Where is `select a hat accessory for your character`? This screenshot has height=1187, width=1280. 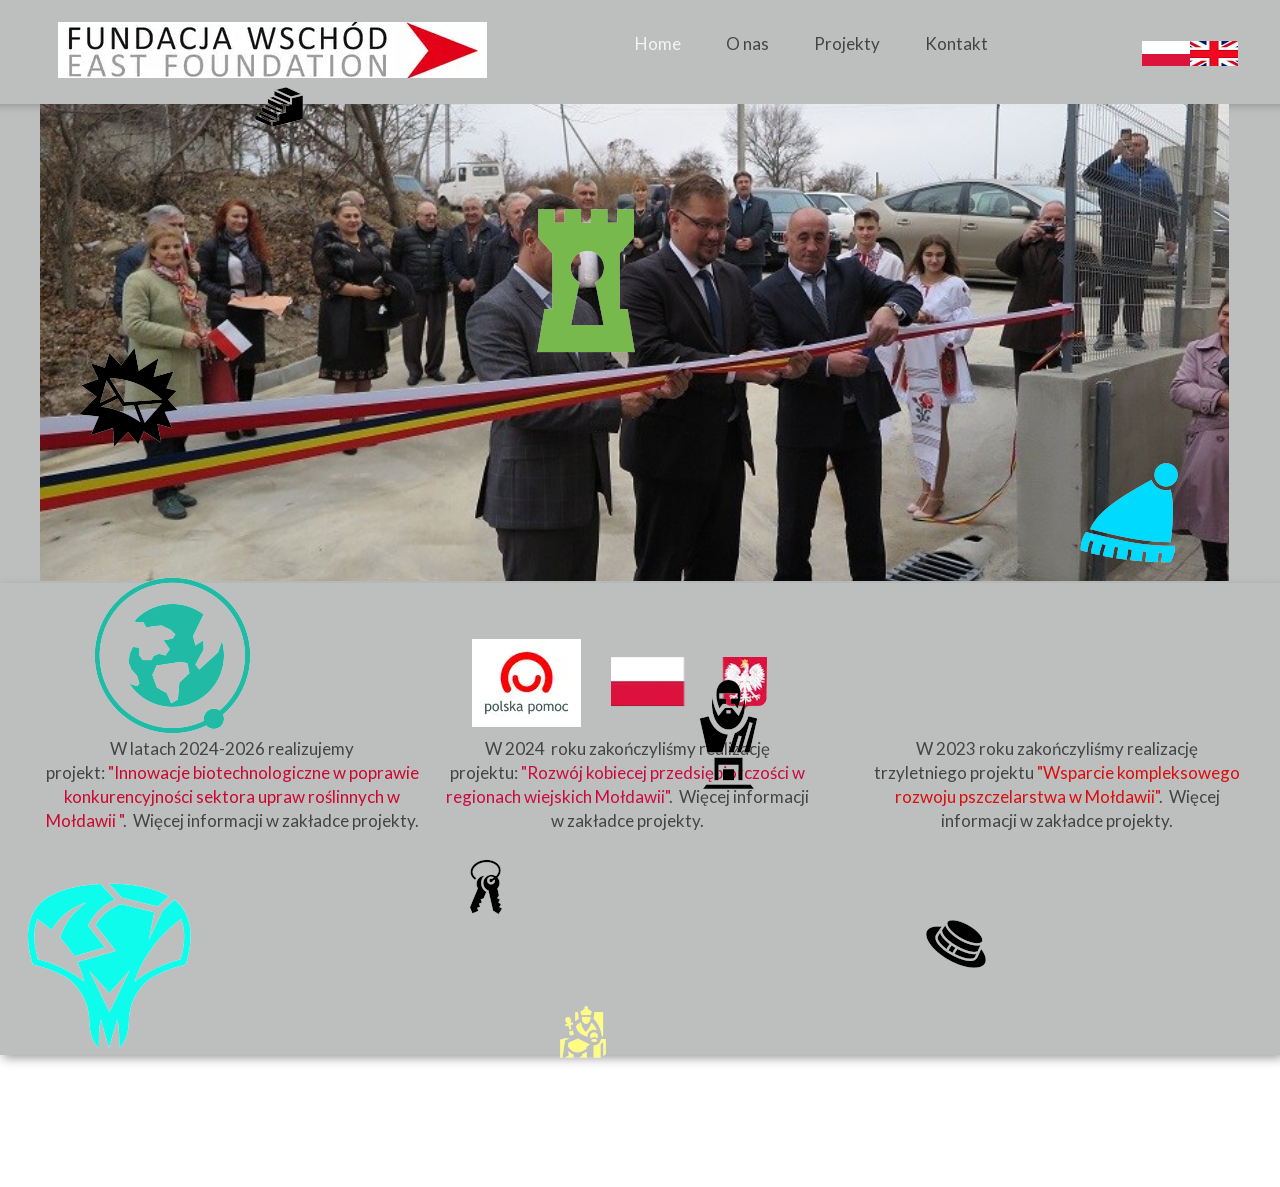
select a hat accessory for your character is located at coordinates (956, 944).